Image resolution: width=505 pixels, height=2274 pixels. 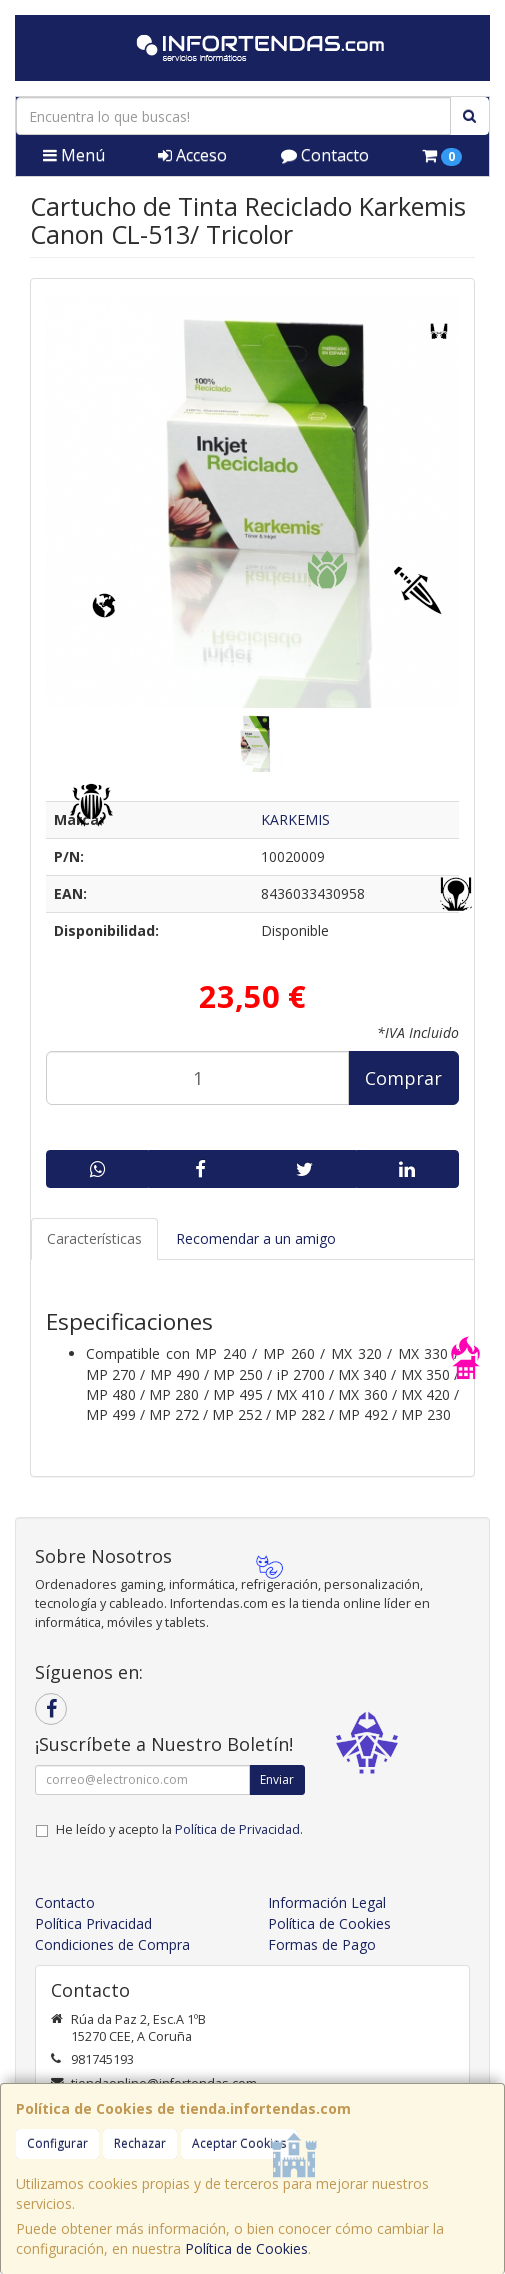 I want to click on indicates a restricted or locked account status, so click(x=439, y=332).